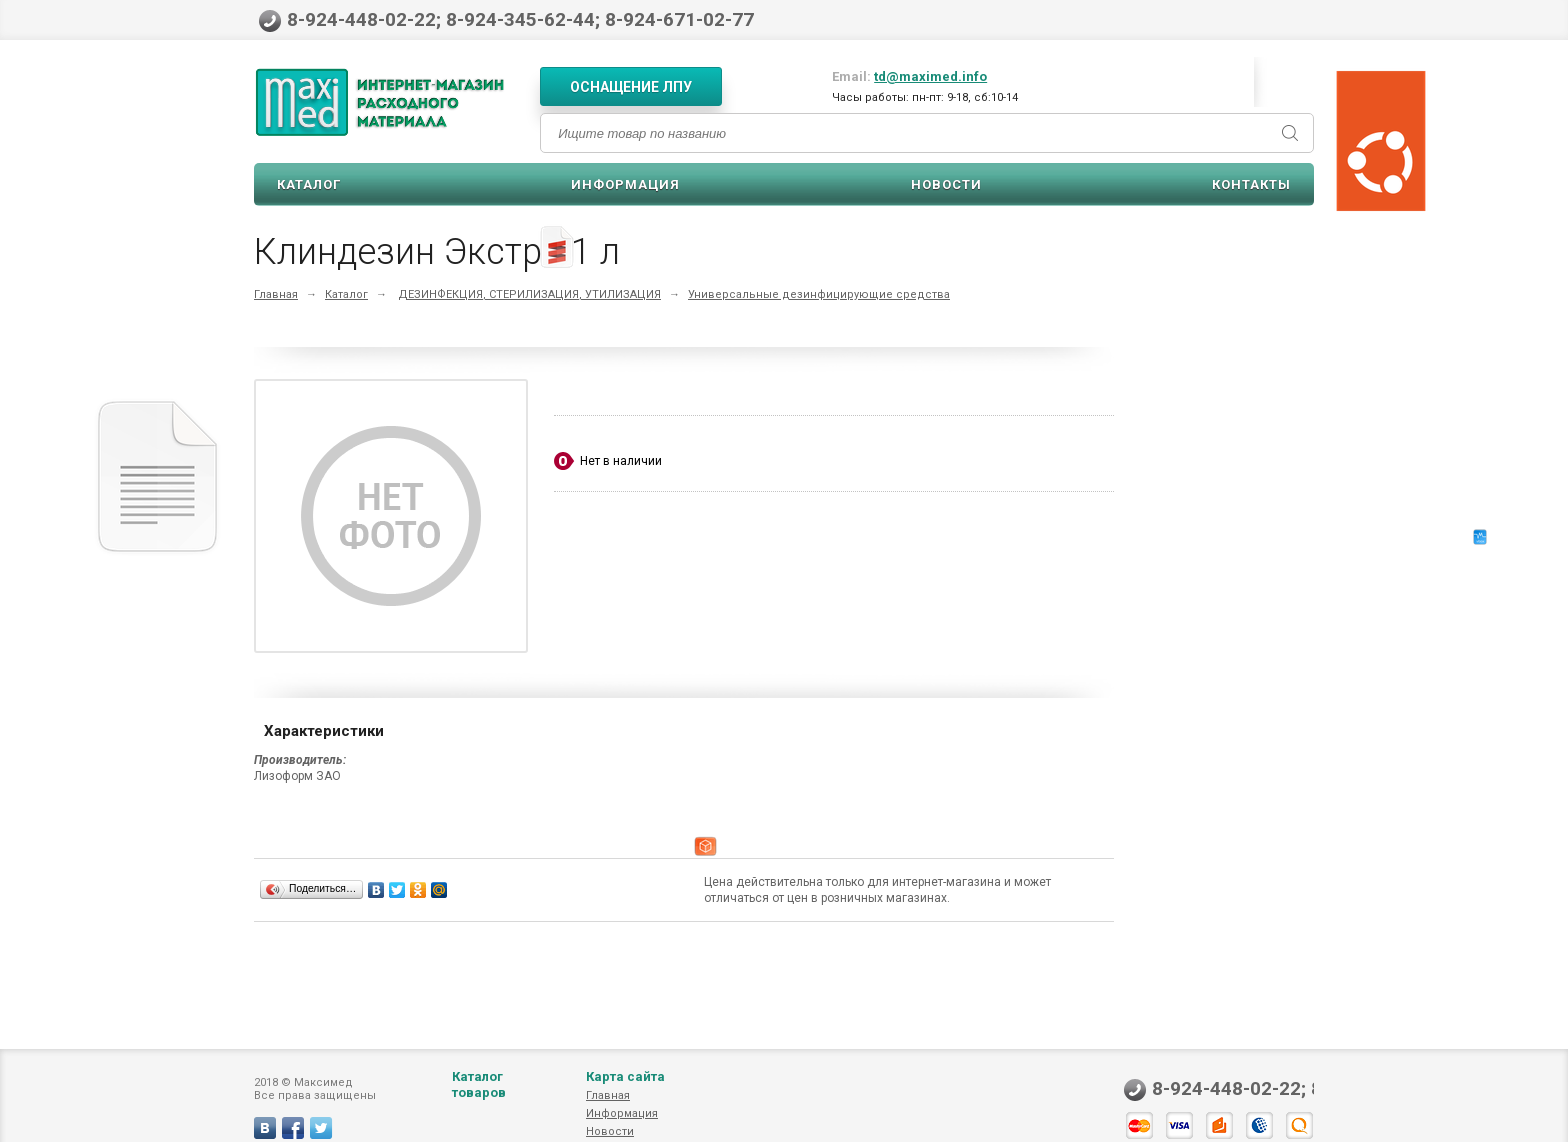  I want to click on open the ubuntu system menu, so click(1381, 141).